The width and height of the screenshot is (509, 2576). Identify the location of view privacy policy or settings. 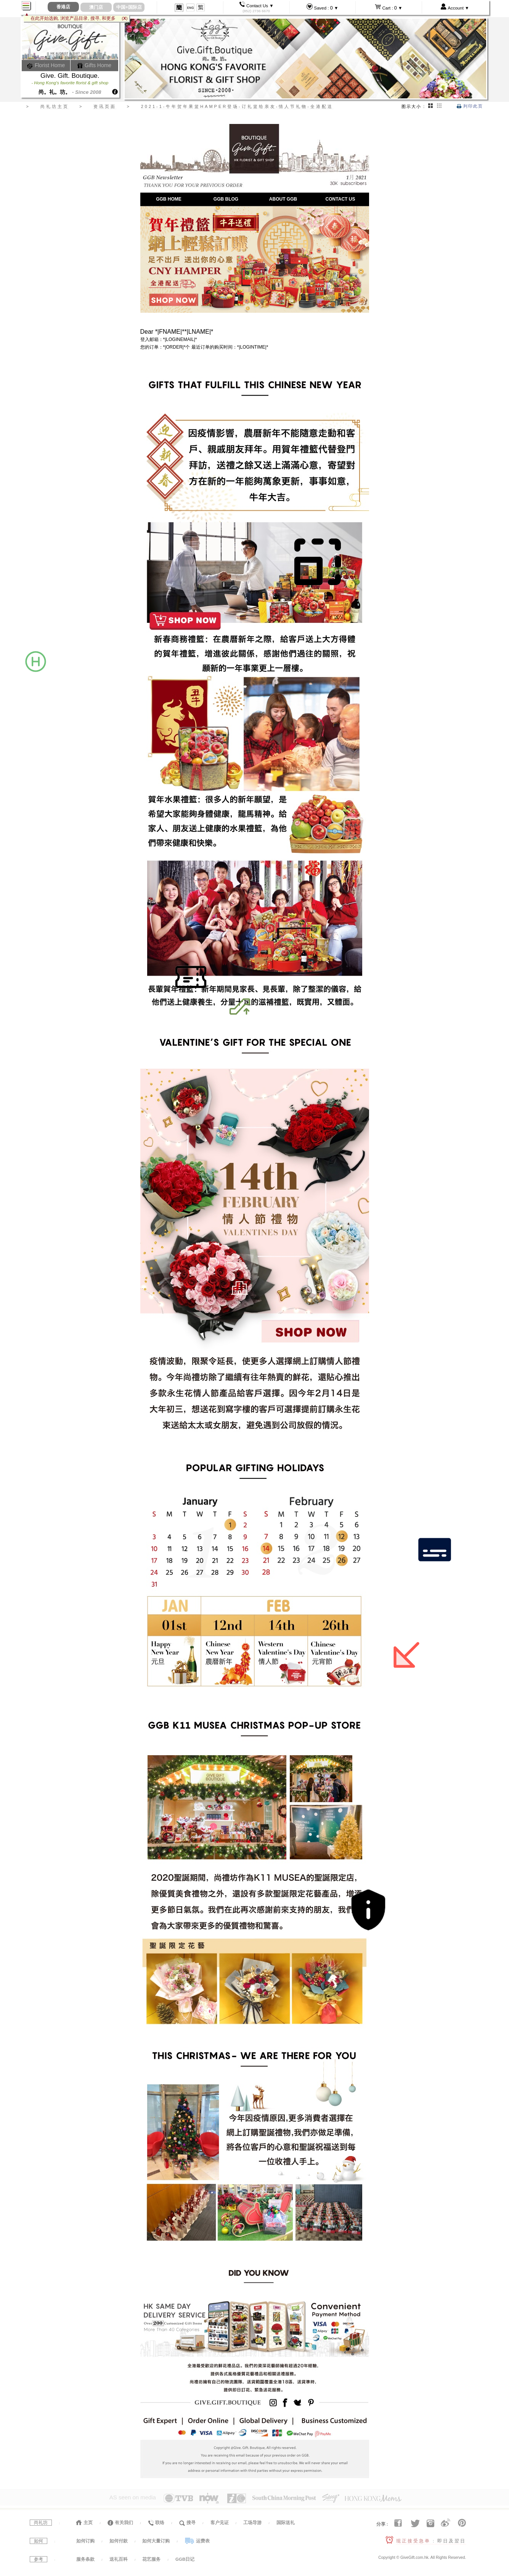
(368, 1910).